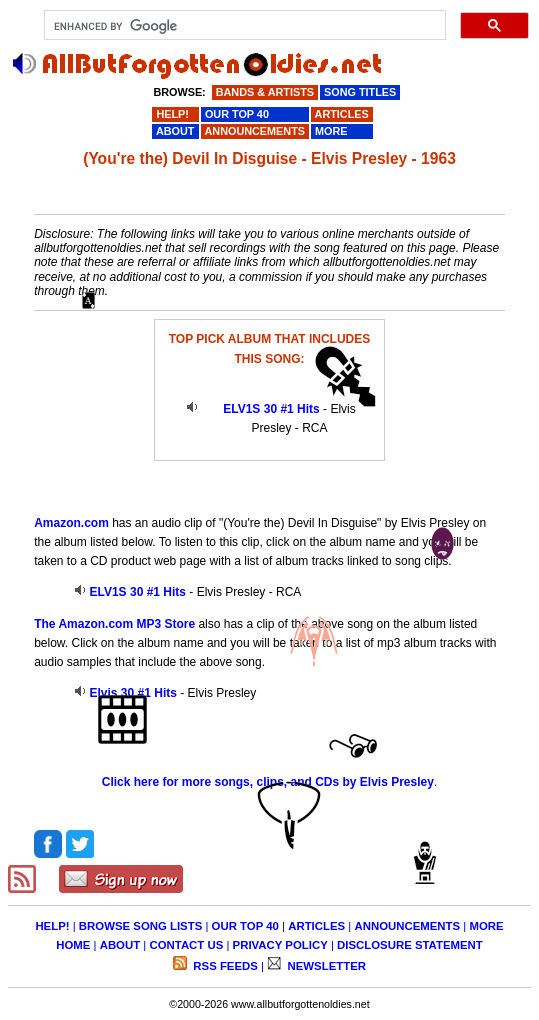  I want to click on access philosophy or humanities content, so click(425, 862).